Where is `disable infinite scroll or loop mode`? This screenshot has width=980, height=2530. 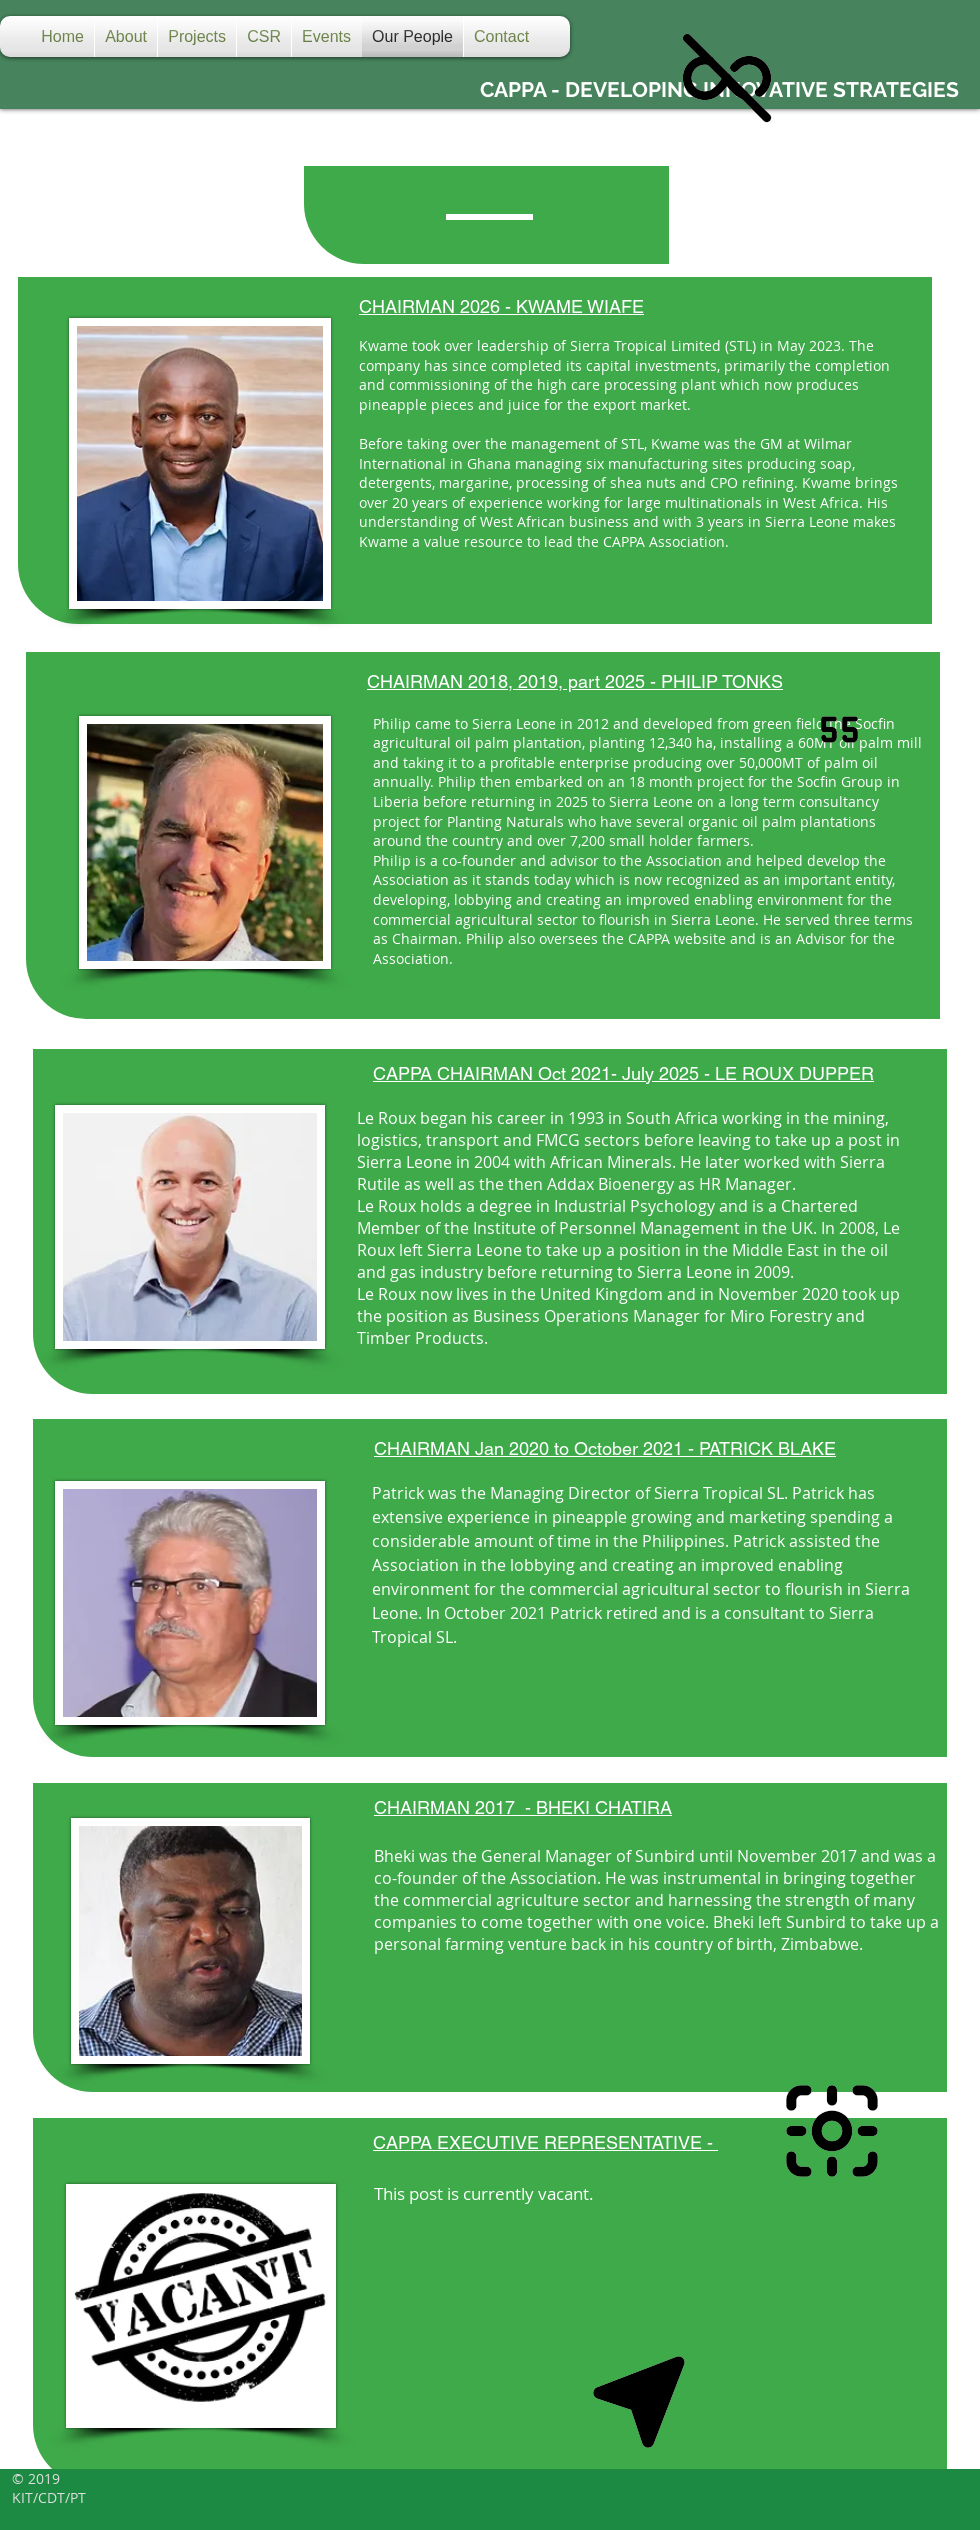 disable infinite scroll or loop mode is located at coordinates (727, 78).